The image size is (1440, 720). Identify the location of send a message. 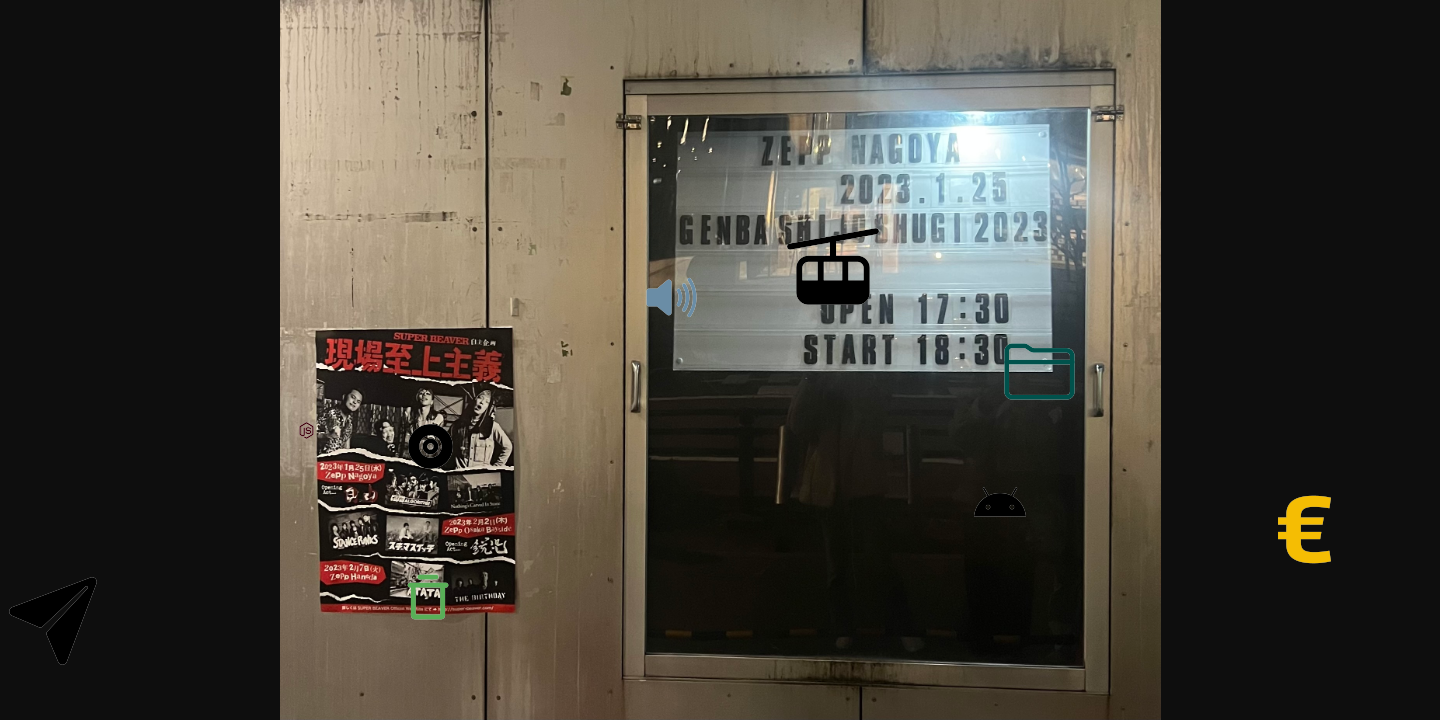
(53, 621).